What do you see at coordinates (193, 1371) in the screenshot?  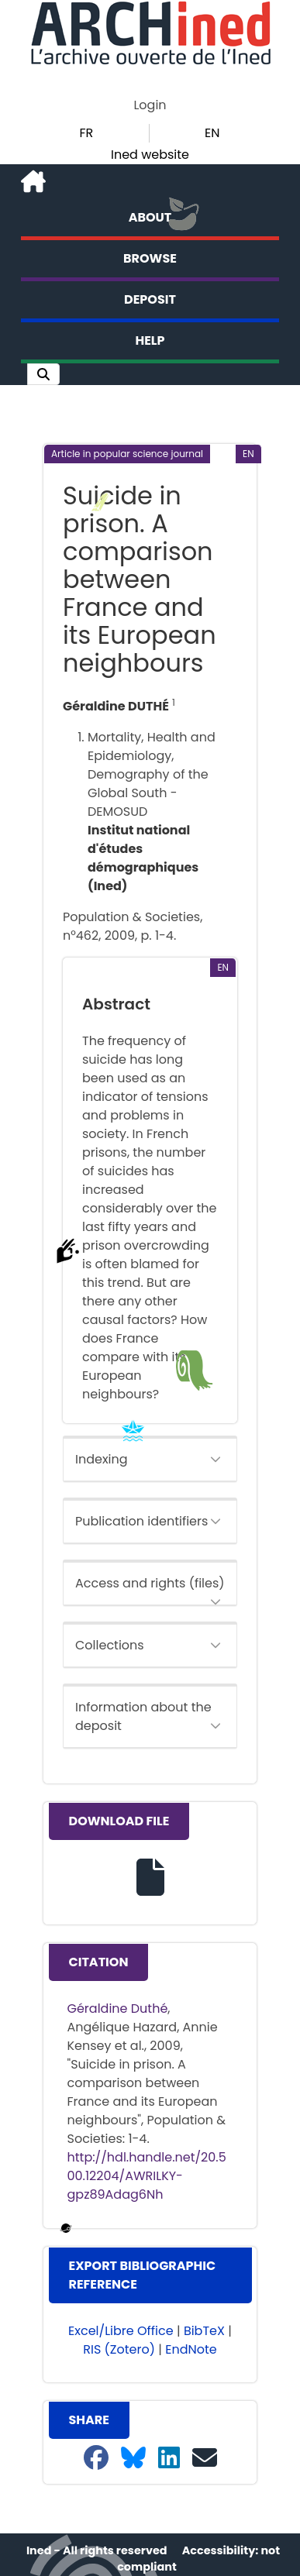 I see `access first aid or medical supplies` at bounding box center [193, 1371].